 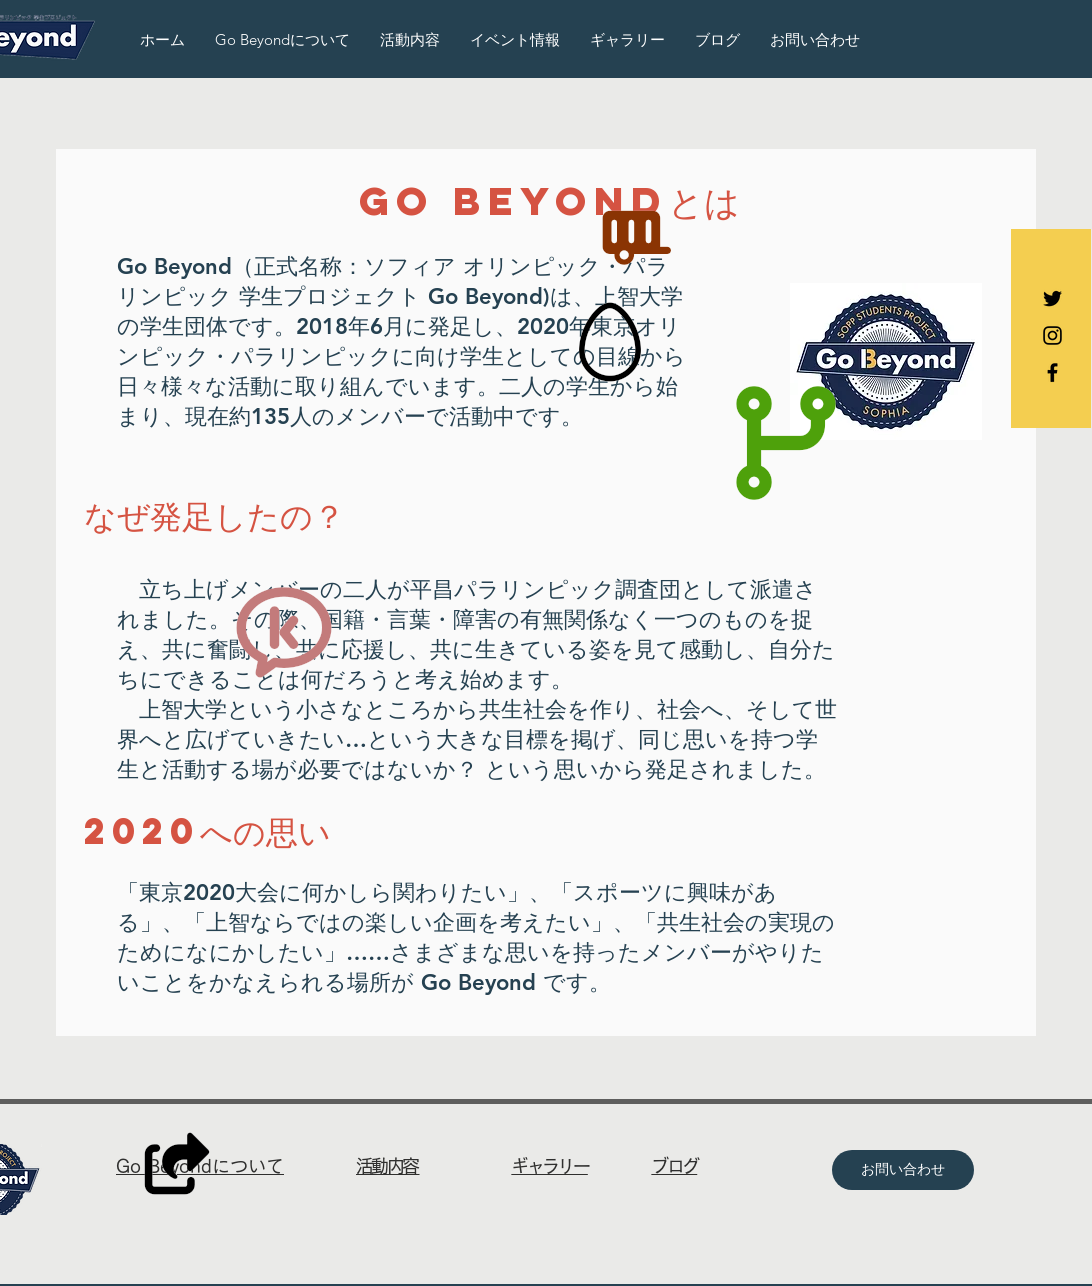 What do you see at coordinates (284, 630) in the screenshot?
I see `open KakaoTalk messaging app` at bounding box center [284, 630].